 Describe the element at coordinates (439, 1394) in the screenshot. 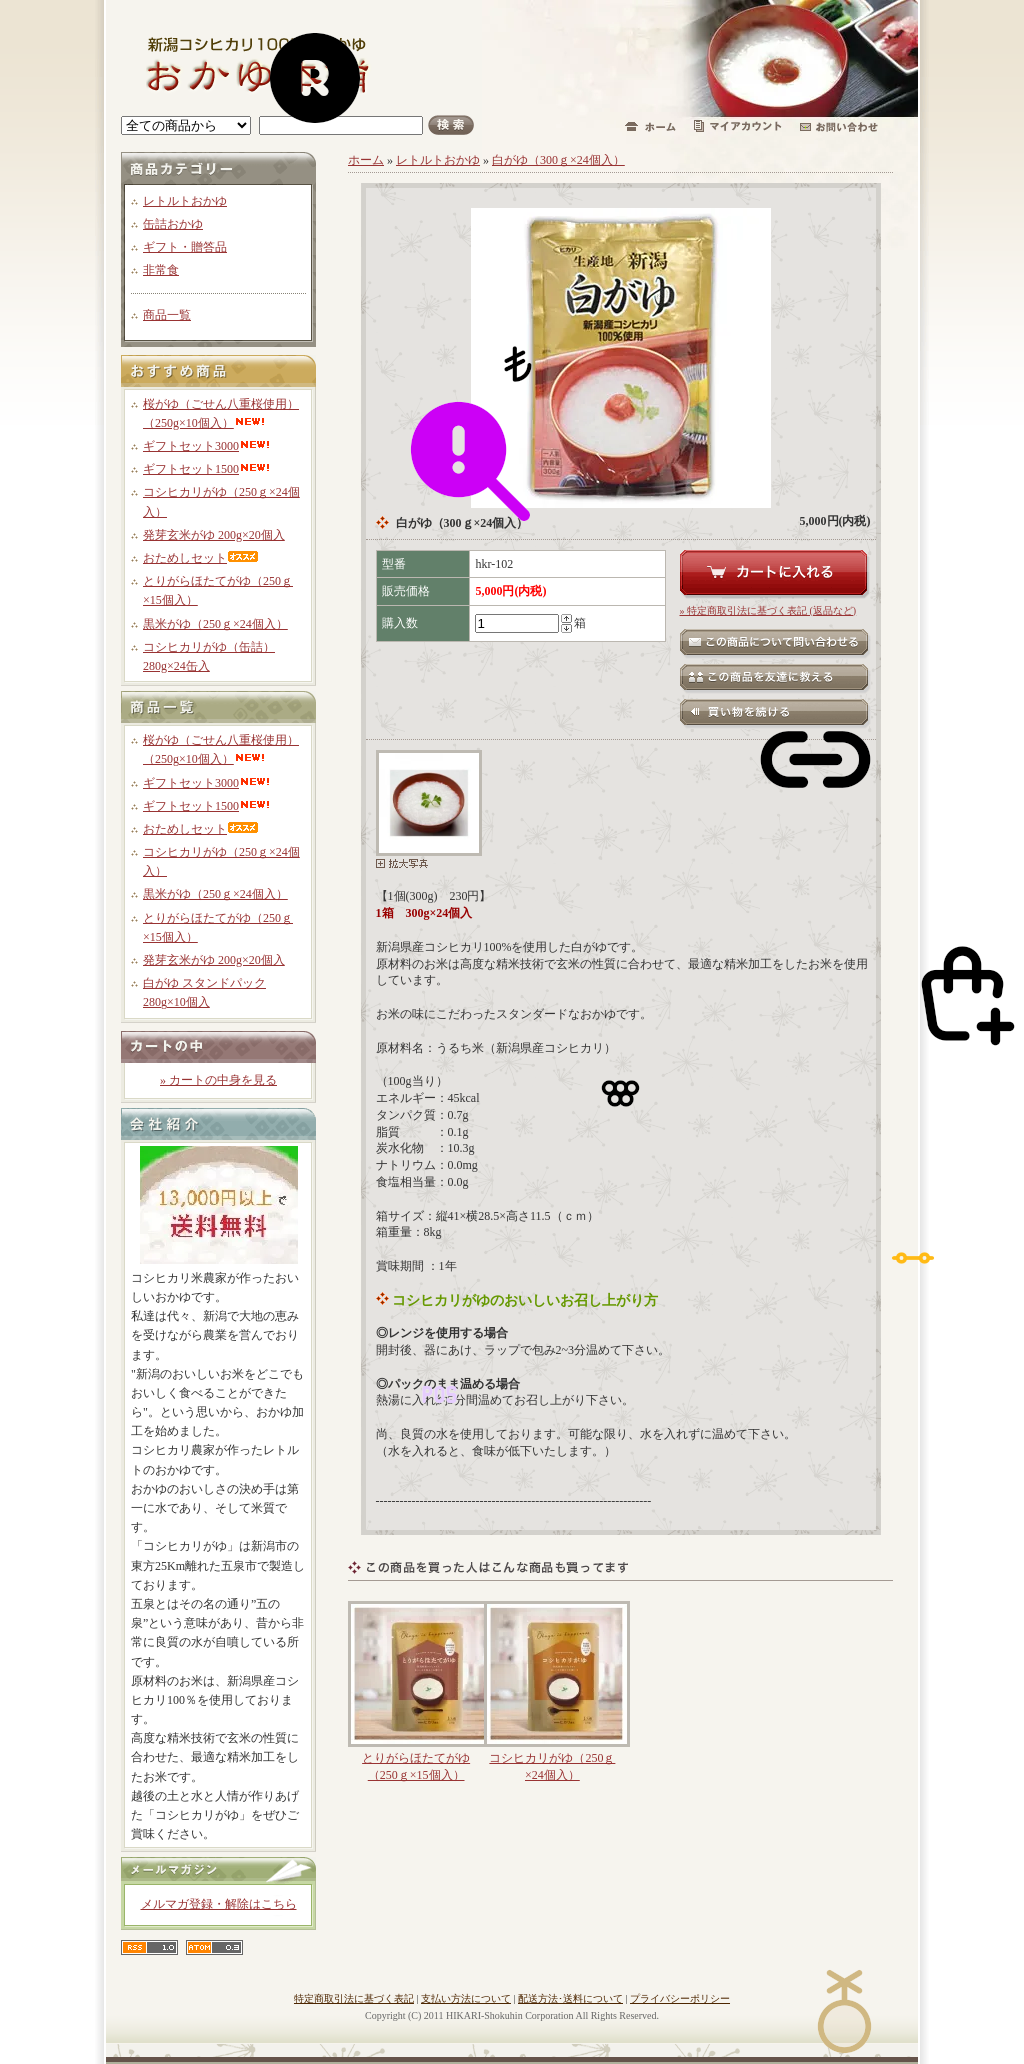

I see `indicates an HTTP POST request method` at that location.